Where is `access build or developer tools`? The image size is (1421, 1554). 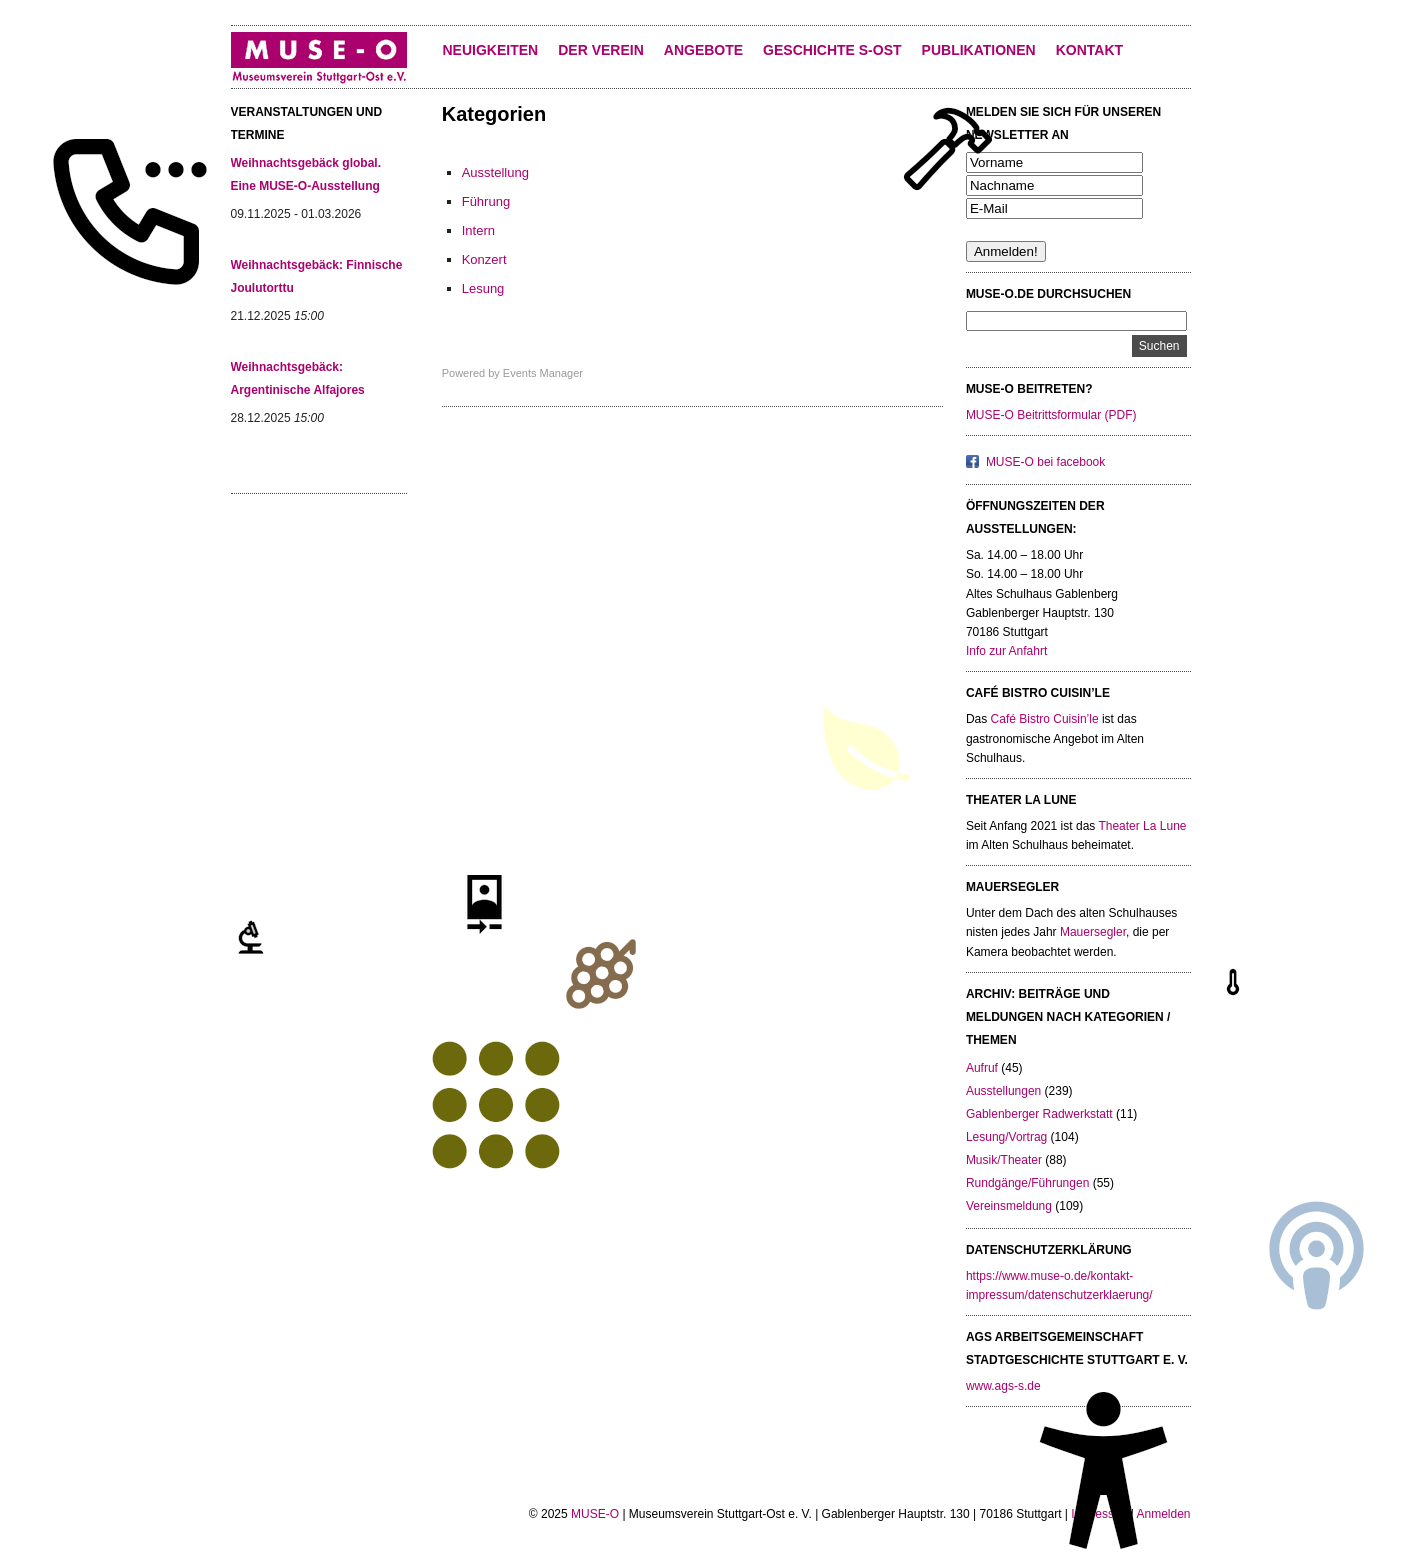
access build or developer tools is located at coordinates (948, 149).